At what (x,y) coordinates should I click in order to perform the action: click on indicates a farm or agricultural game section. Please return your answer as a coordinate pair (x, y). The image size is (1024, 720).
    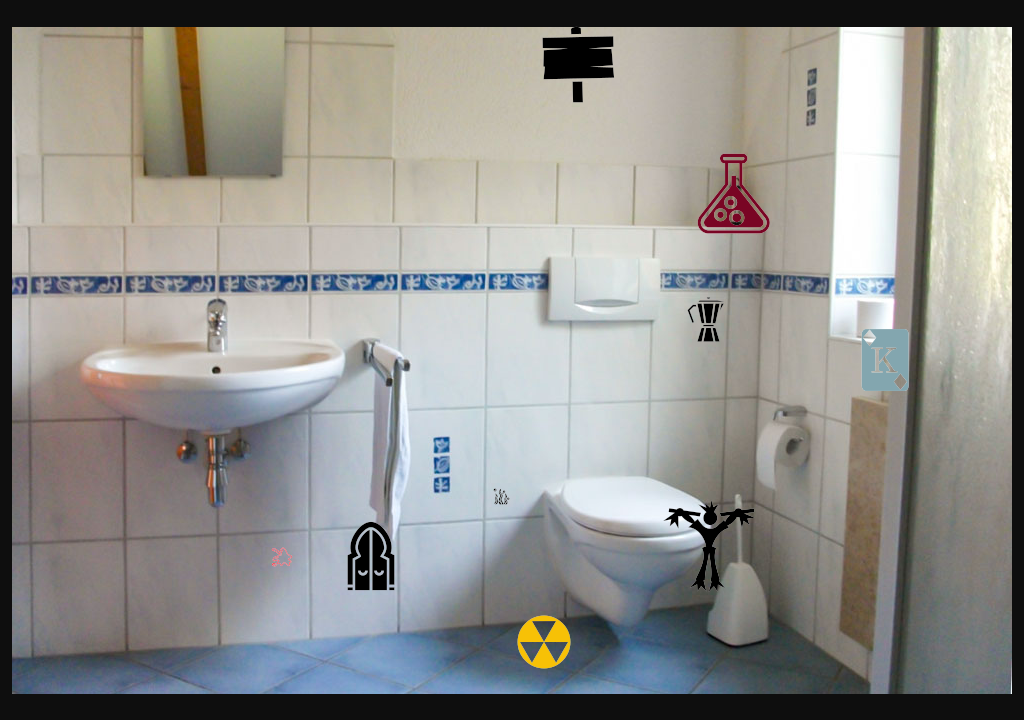
    Looking at the image, I should click on (710, 545).